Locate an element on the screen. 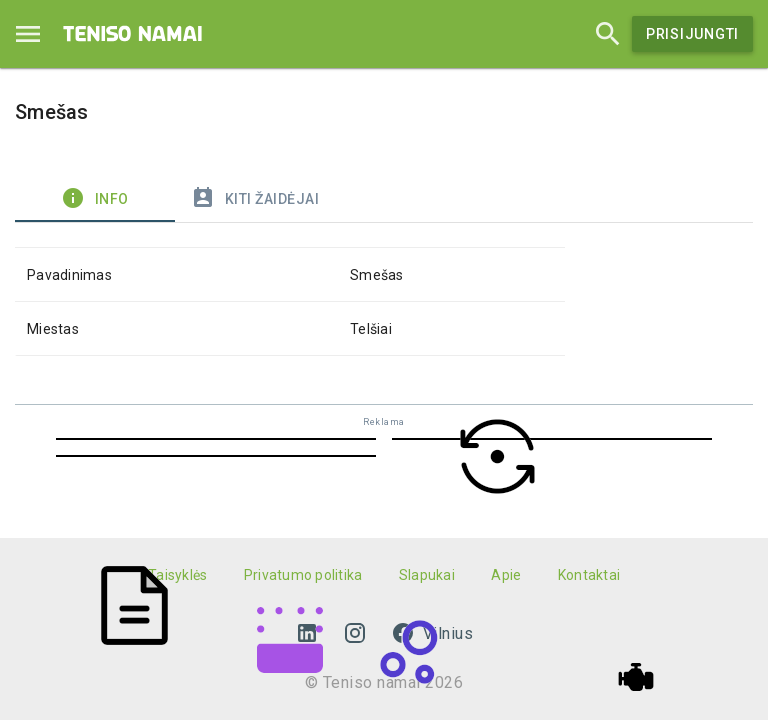 Image resolution: width=768 pixels, height=720 pixels. view document or text file is located at coordinates (134, 605).